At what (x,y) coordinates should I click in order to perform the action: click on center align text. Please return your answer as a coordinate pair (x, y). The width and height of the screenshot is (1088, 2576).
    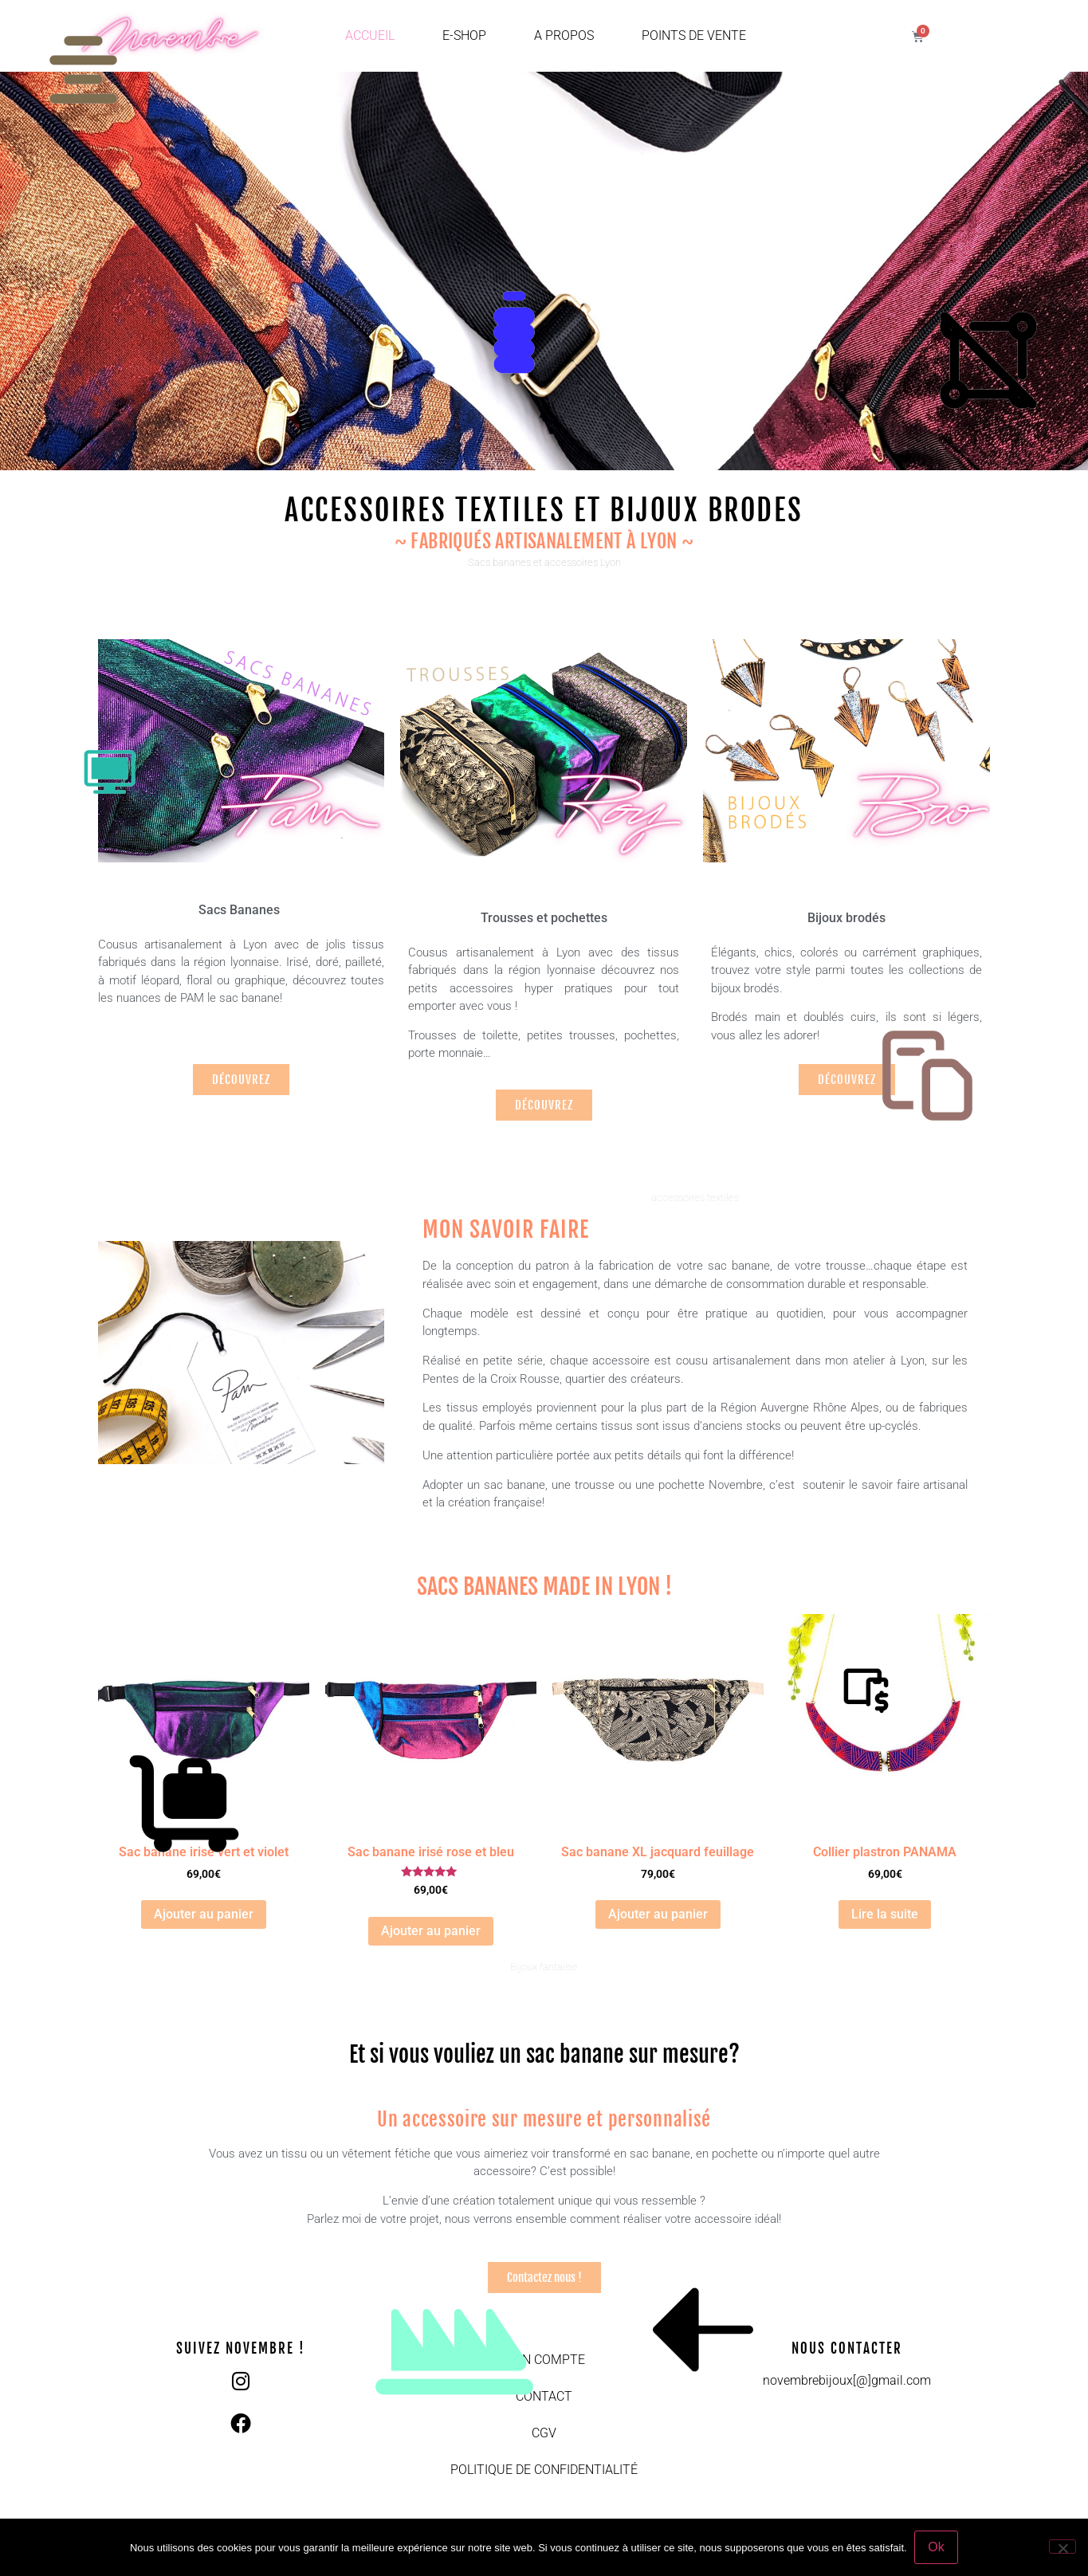
    Looking at the image, I should click on (83, 69).